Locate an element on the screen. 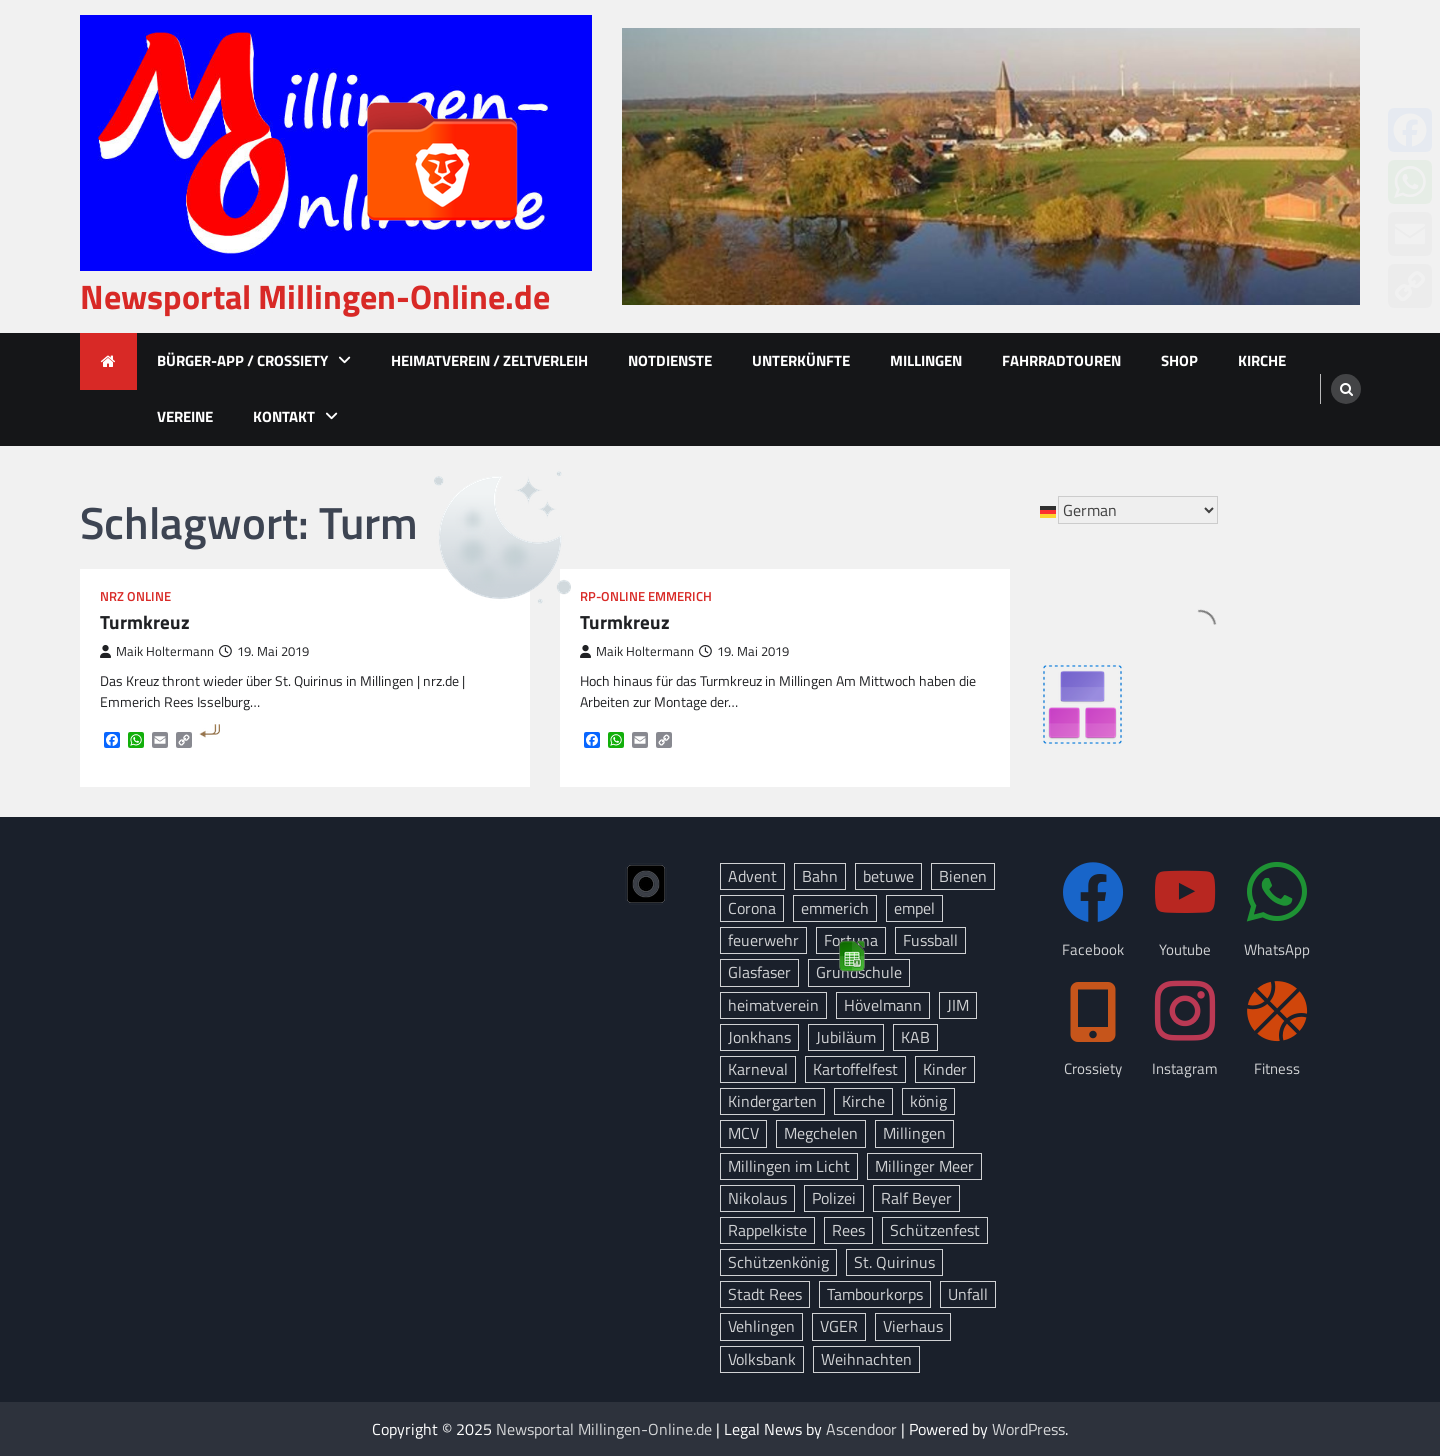 The height and width of the screenshot is (1456, 1440). select all items in the current view is located at coordinates (1082, 704).